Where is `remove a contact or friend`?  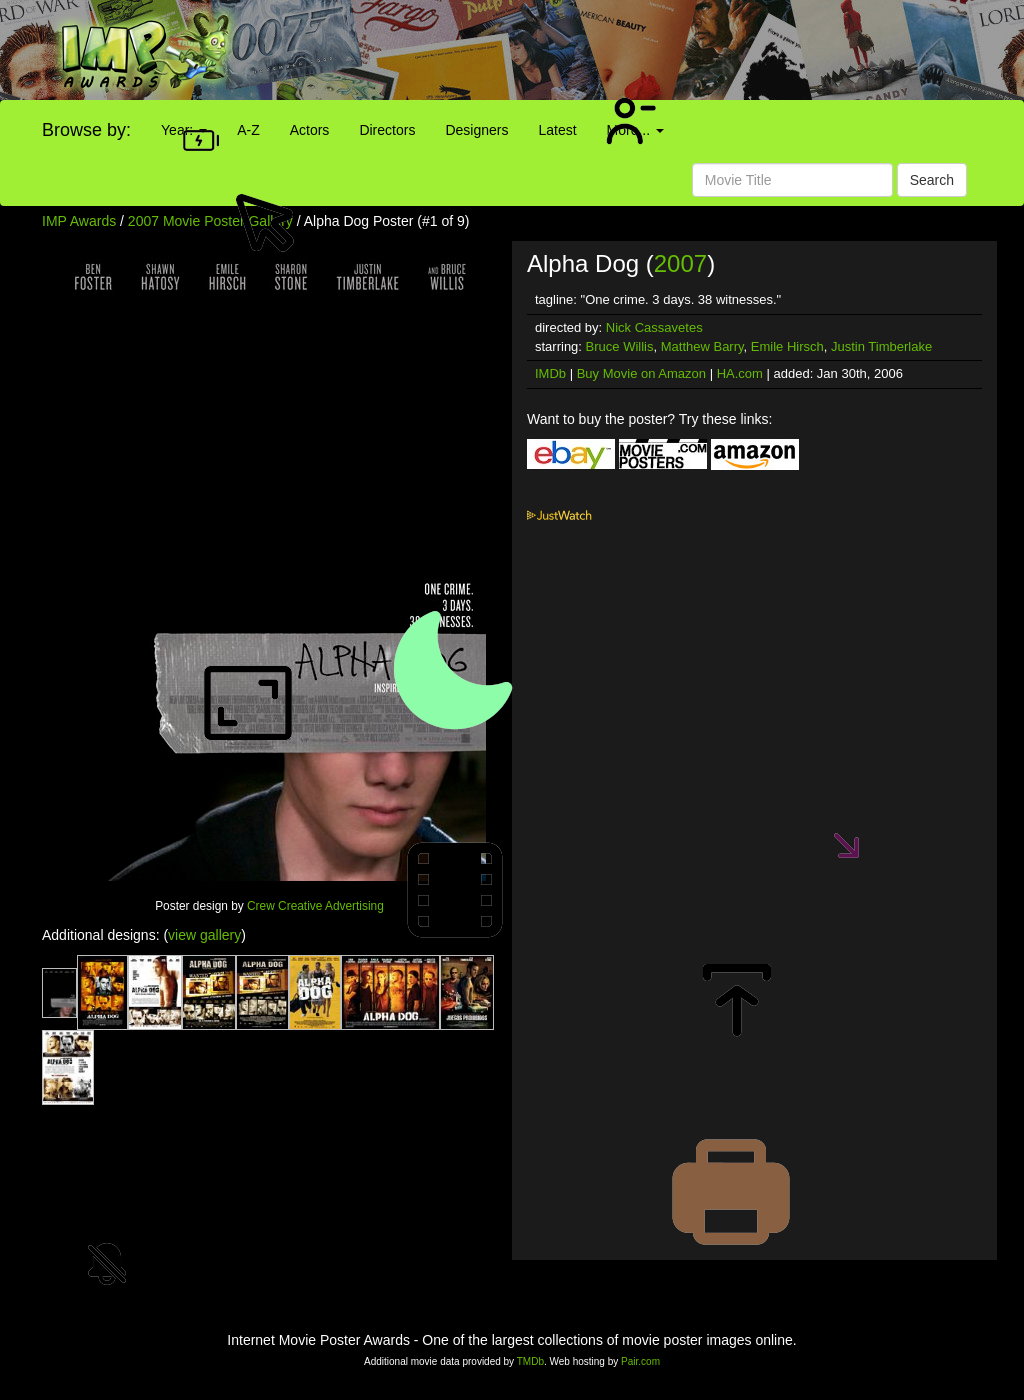
remove a contact or friend is located at coordinates (630, 121).